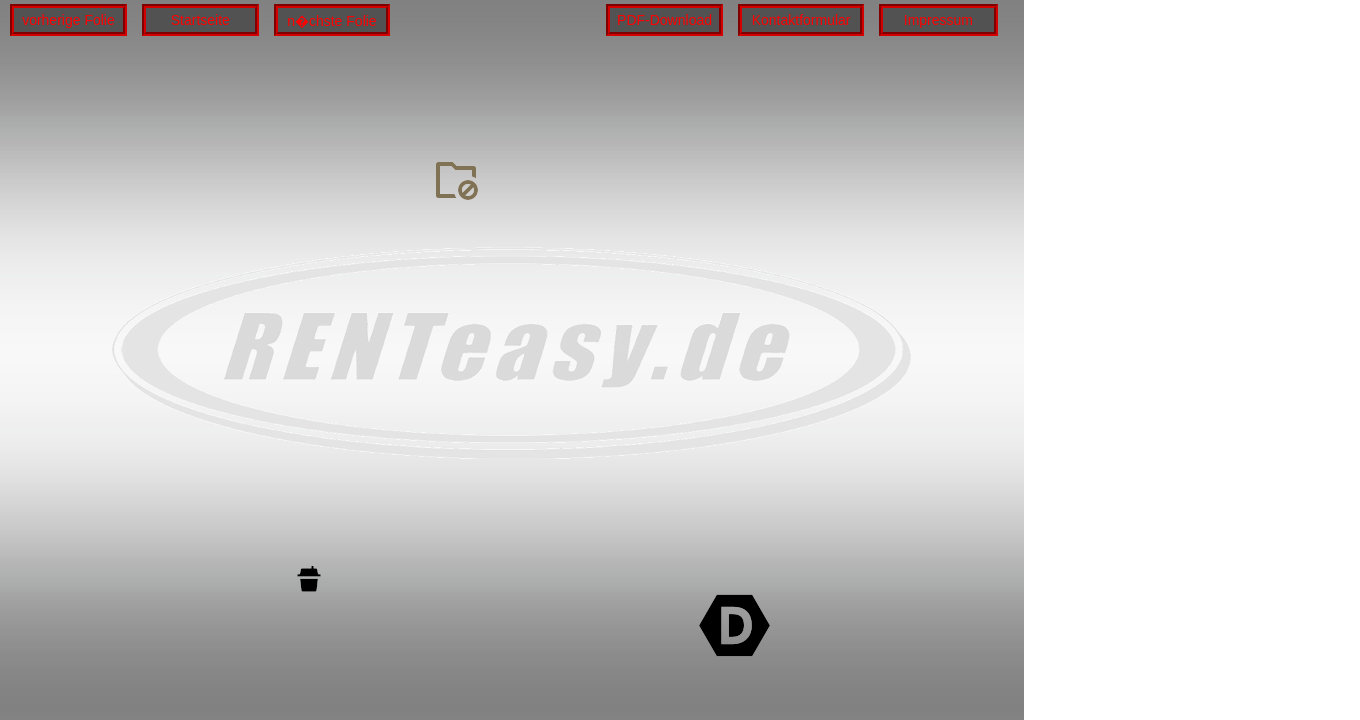 Image resolution: width=1360 pixels, height=720 pixels. What do you see at coordinates (456, 180) in the screenshot?
I see `access denied to this folder` at bounding box center [456, 180].